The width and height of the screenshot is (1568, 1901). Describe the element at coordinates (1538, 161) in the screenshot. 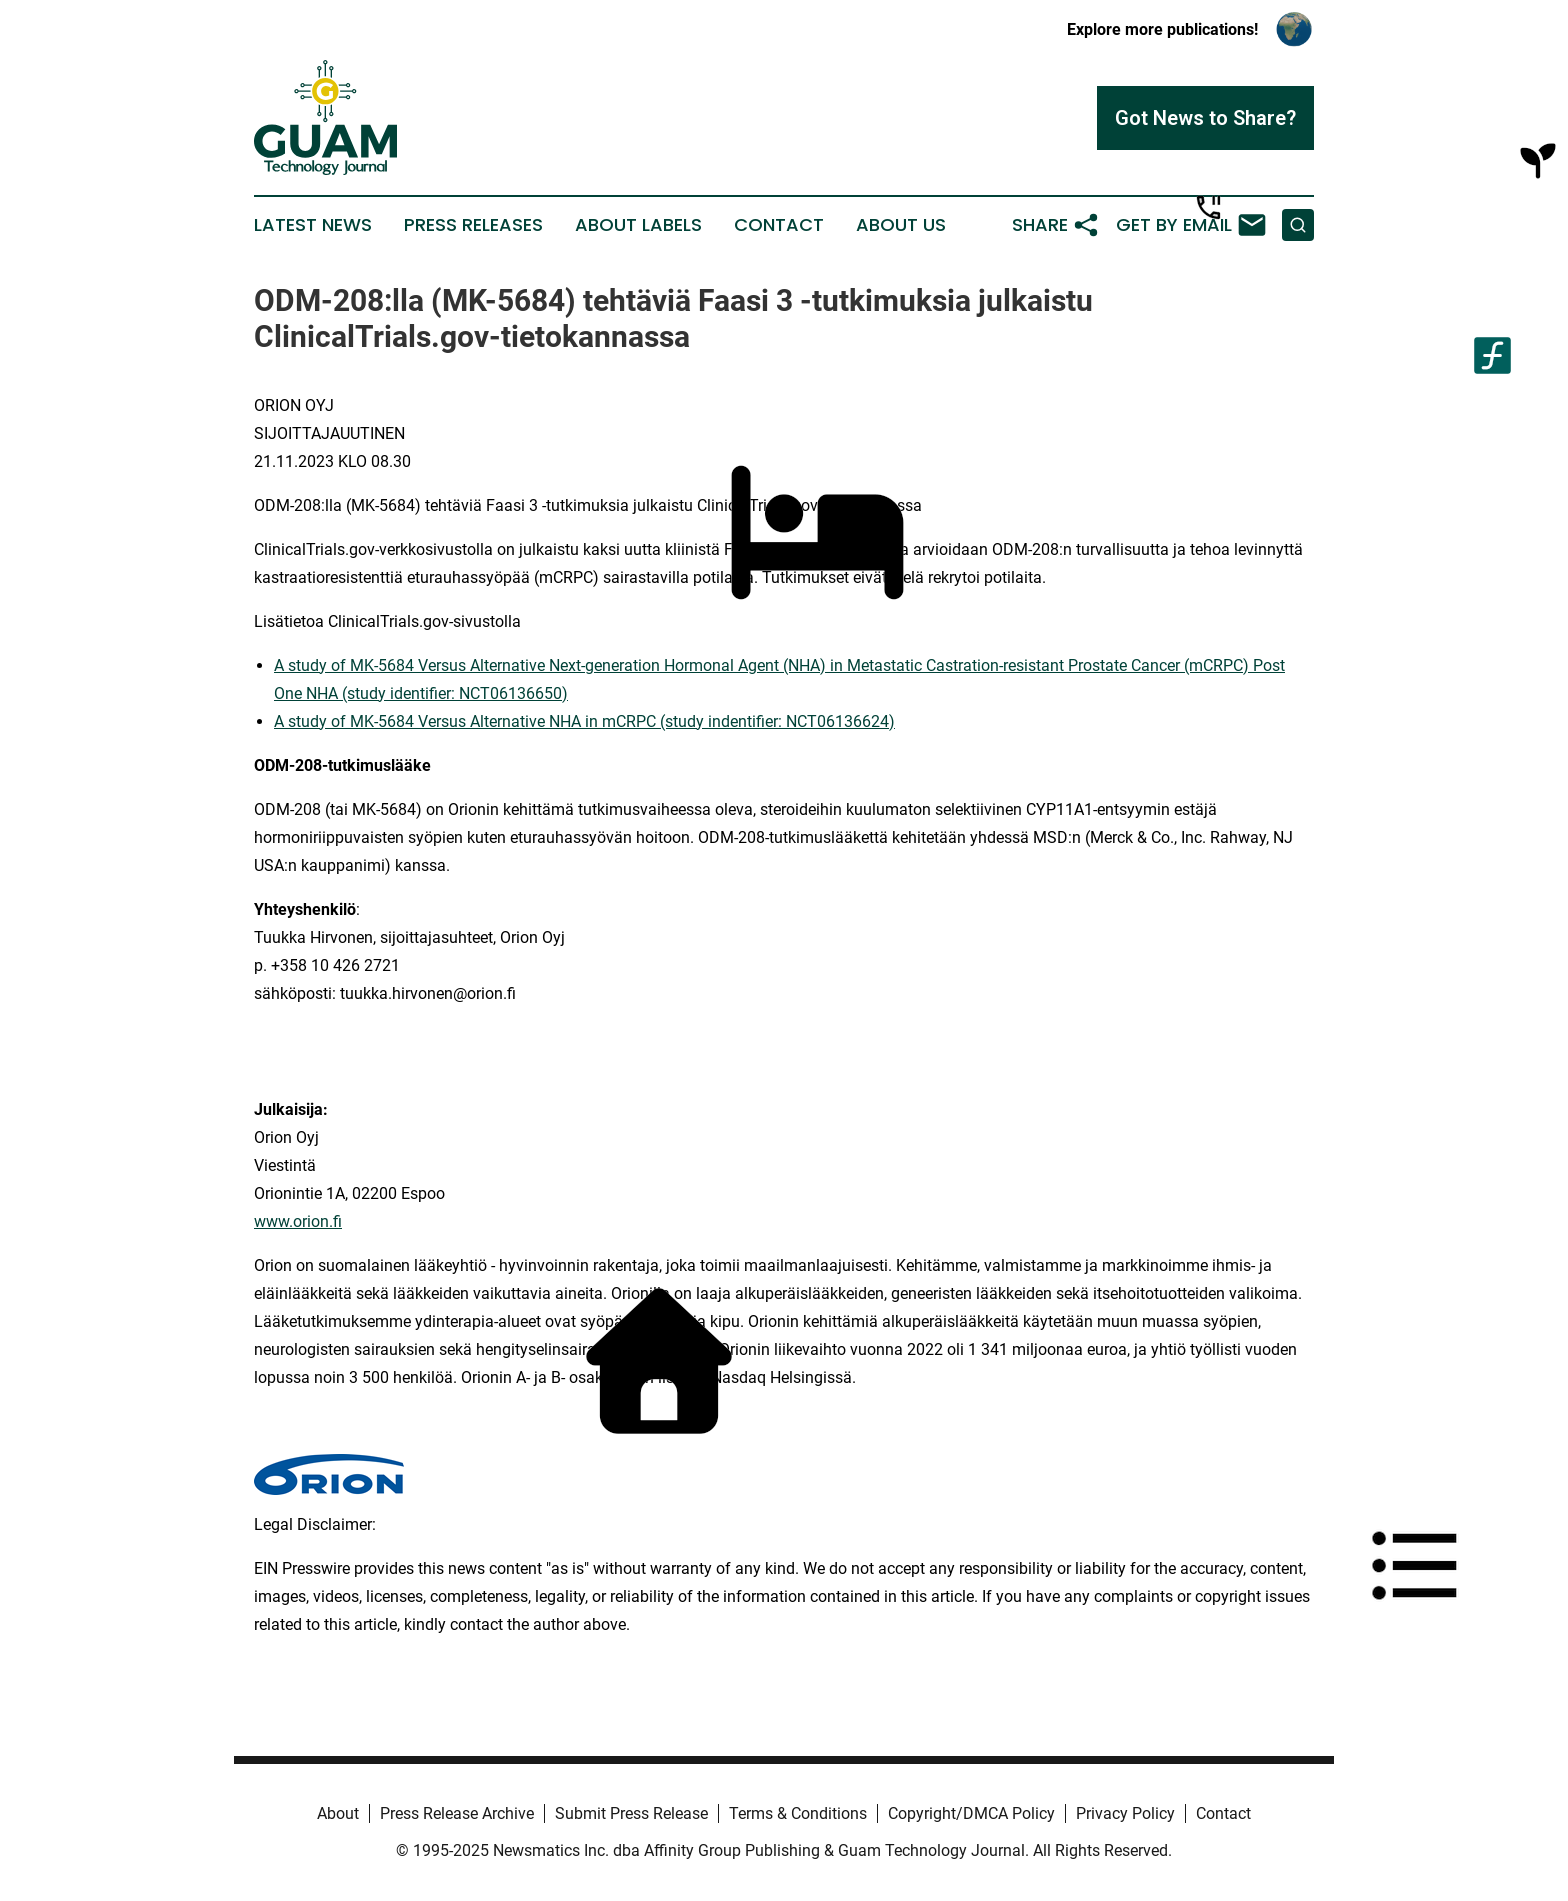

I see `indicates new growth or beginner status` at that location.